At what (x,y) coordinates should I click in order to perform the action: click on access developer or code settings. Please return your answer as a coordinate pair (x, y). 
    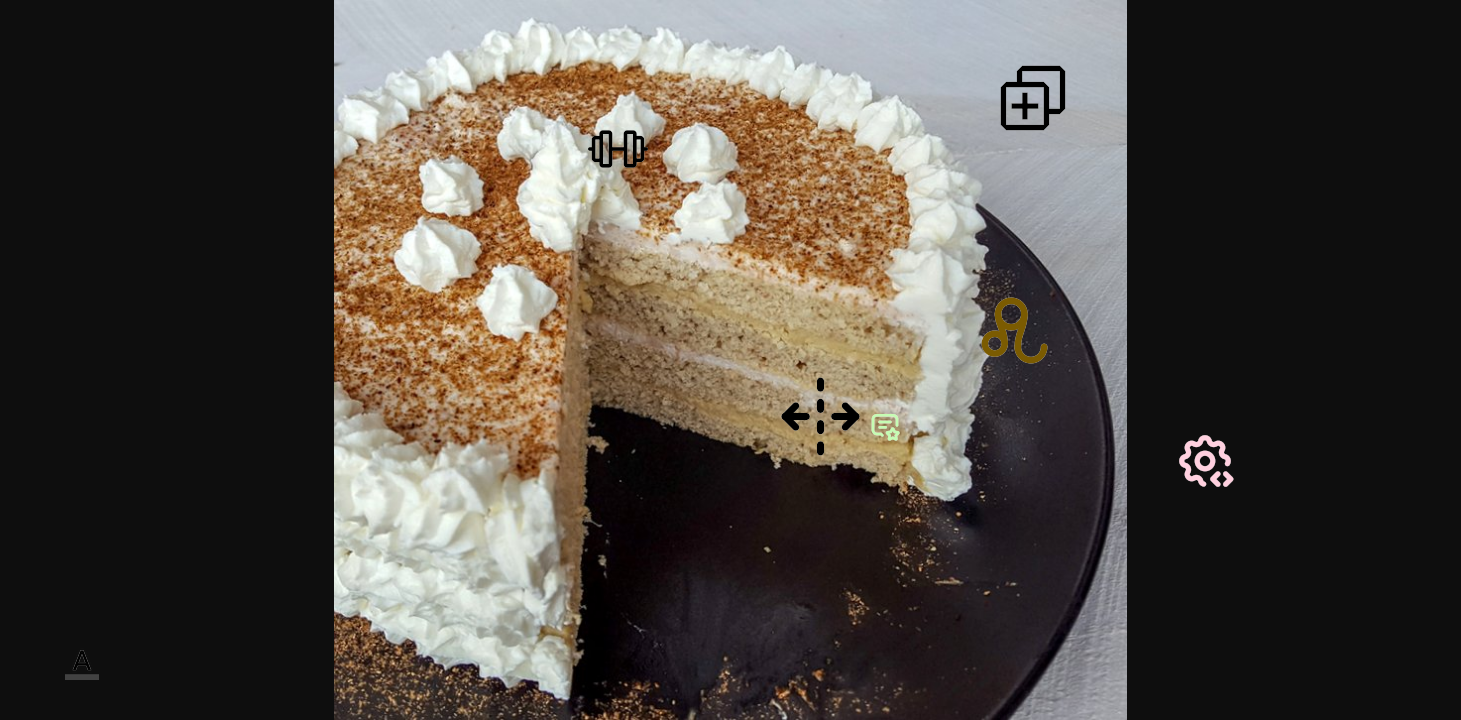
    Looking at the image, I should click on (1205, 461).